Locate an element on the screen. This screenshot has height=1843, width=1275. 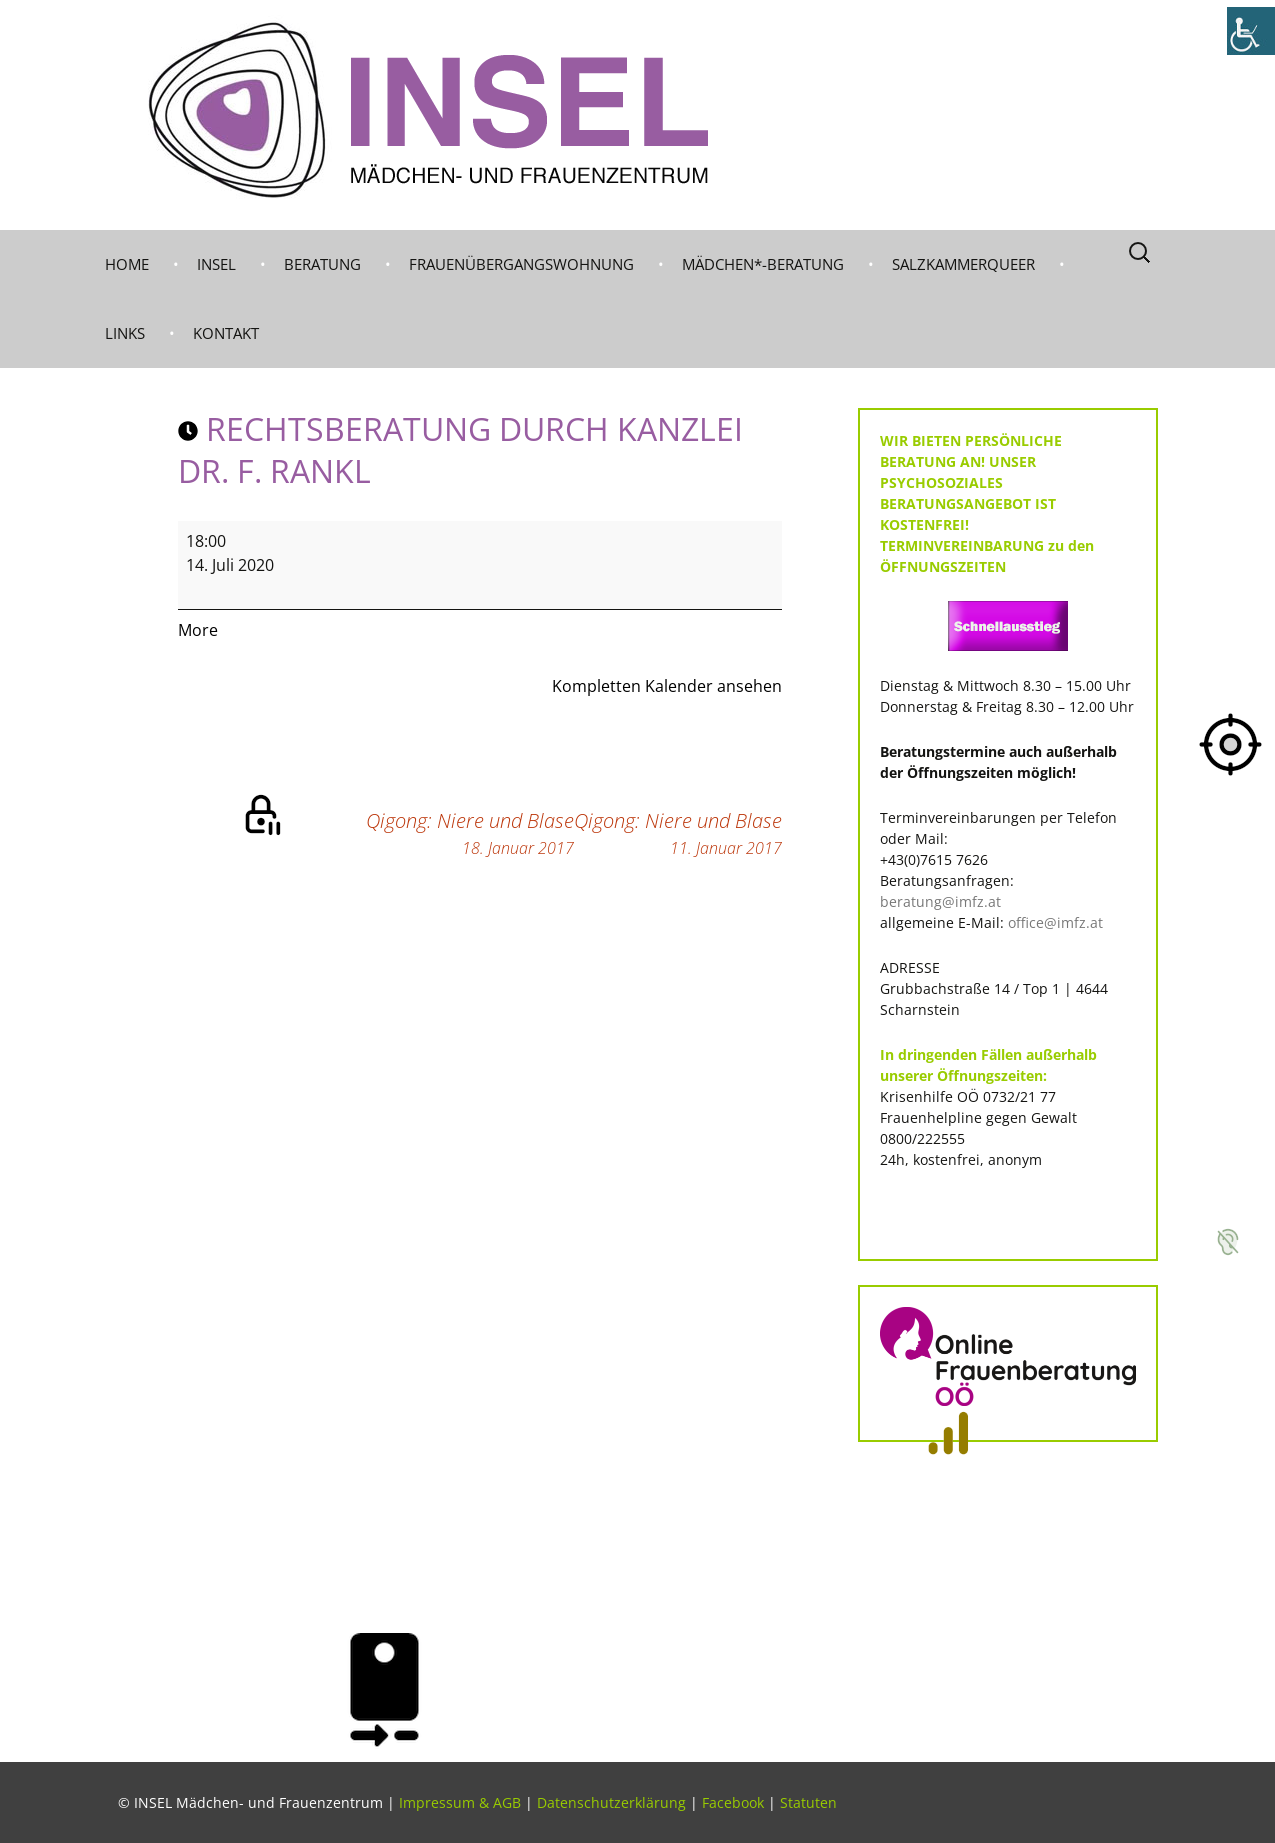
pause secure session or locked process is located at coordinates (261, 814).